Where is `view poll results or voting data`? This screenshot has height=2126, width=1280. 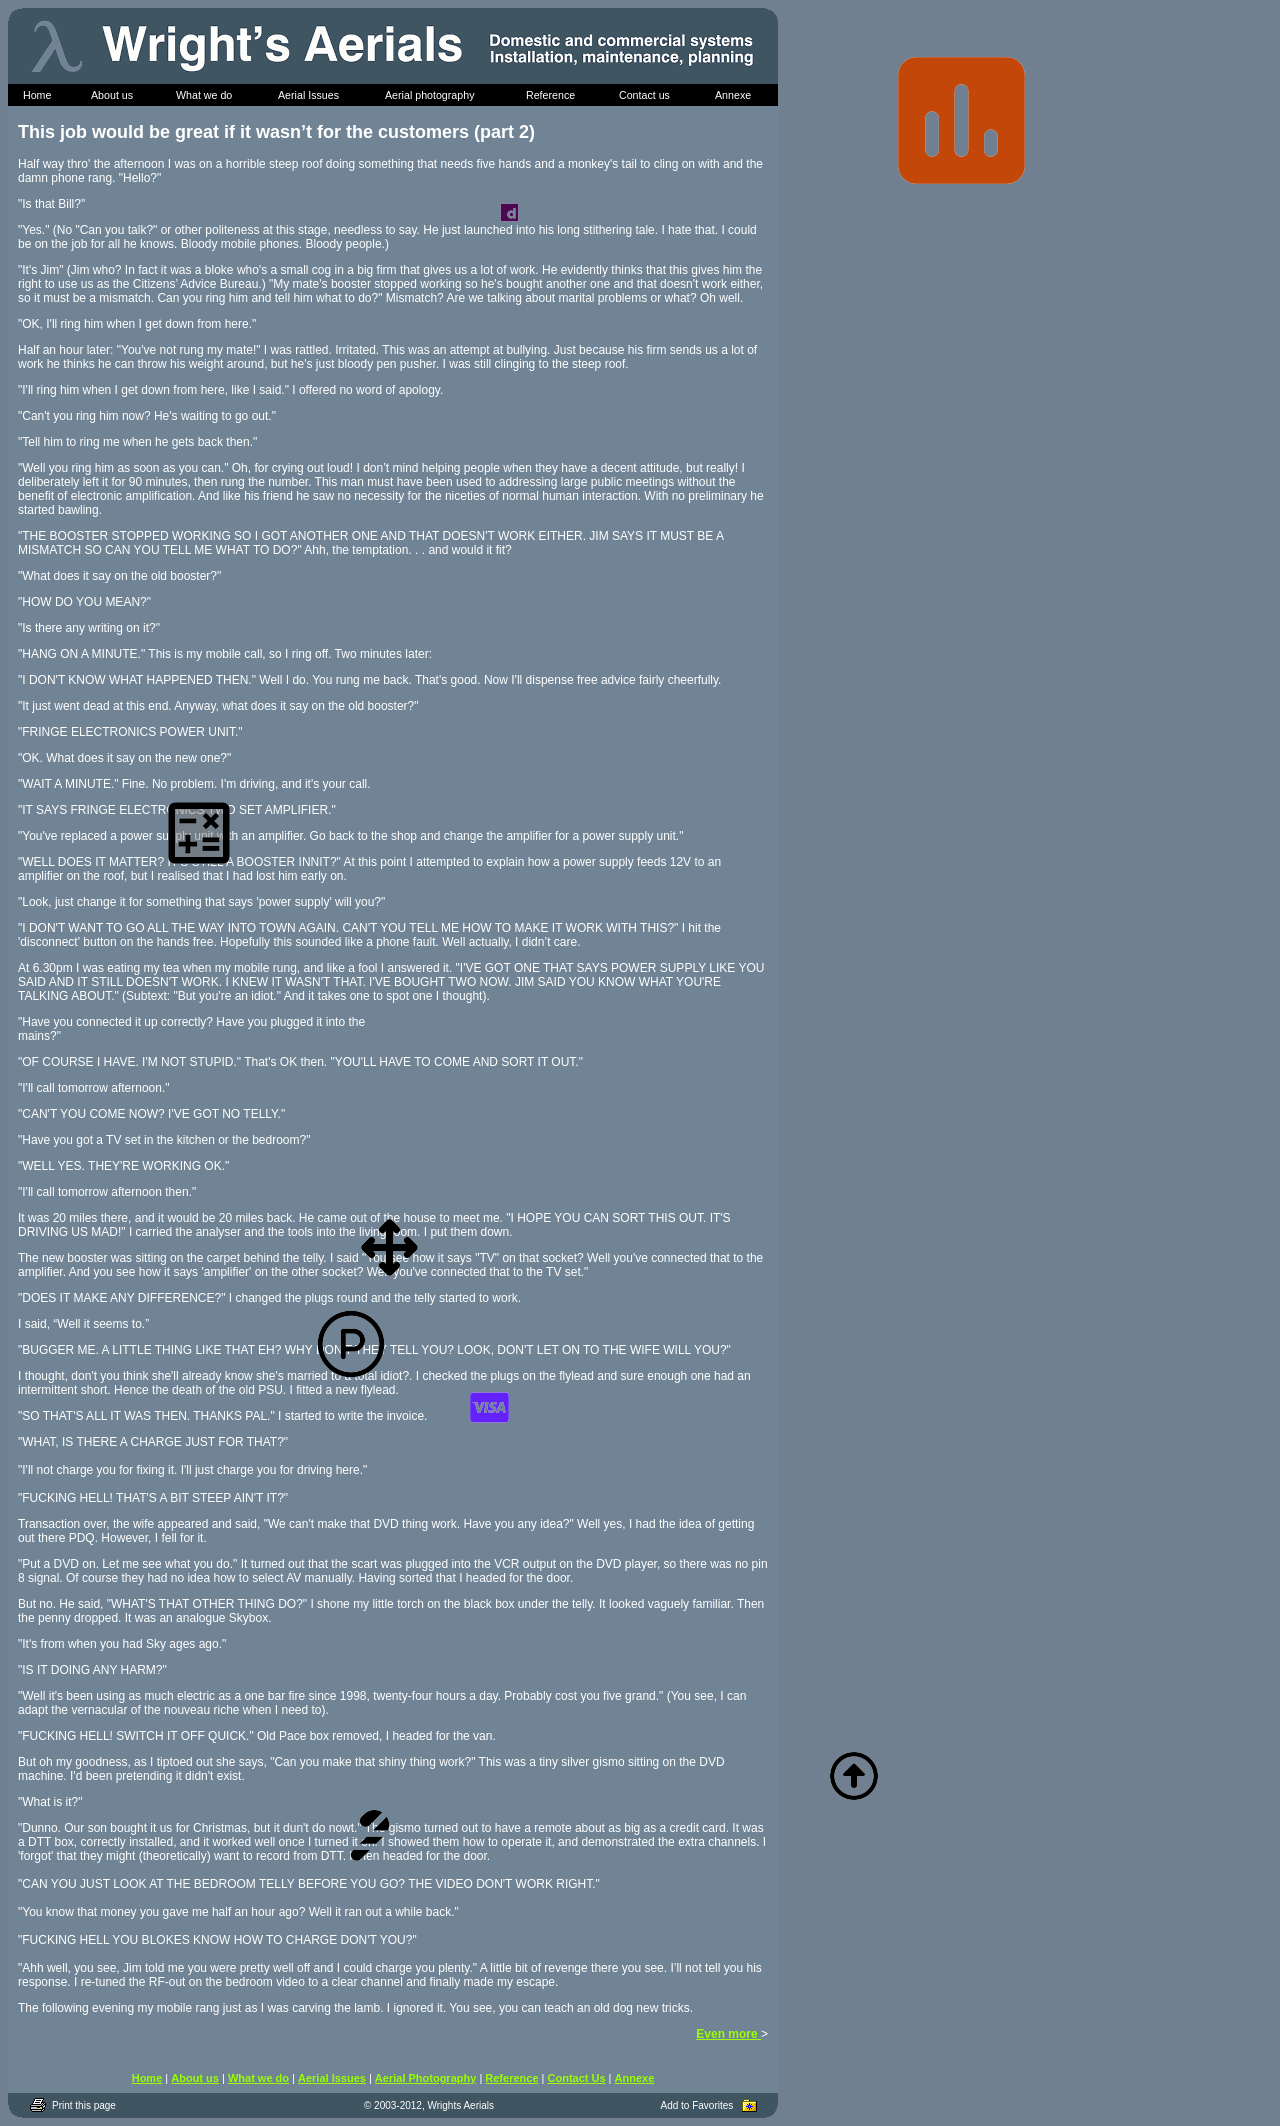
view poll results or voting data is located at coordinates (961, 120).